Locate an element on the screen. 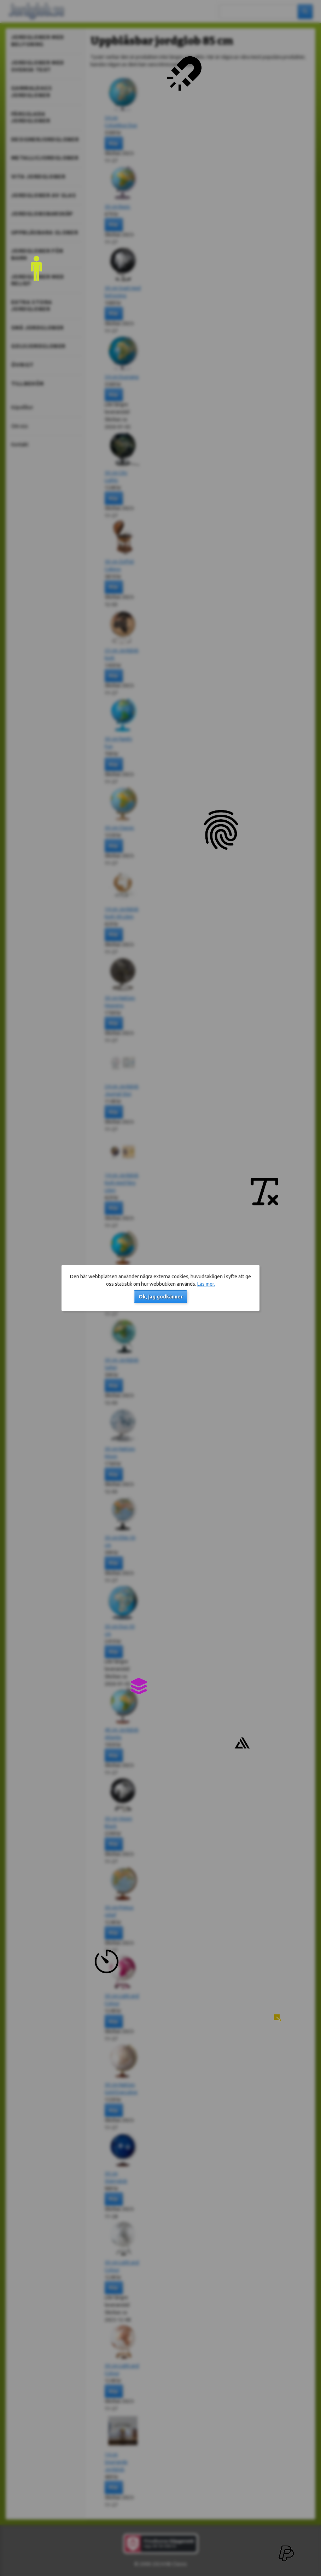  authenticate with fingerprint is located at coordinates (221, 830).